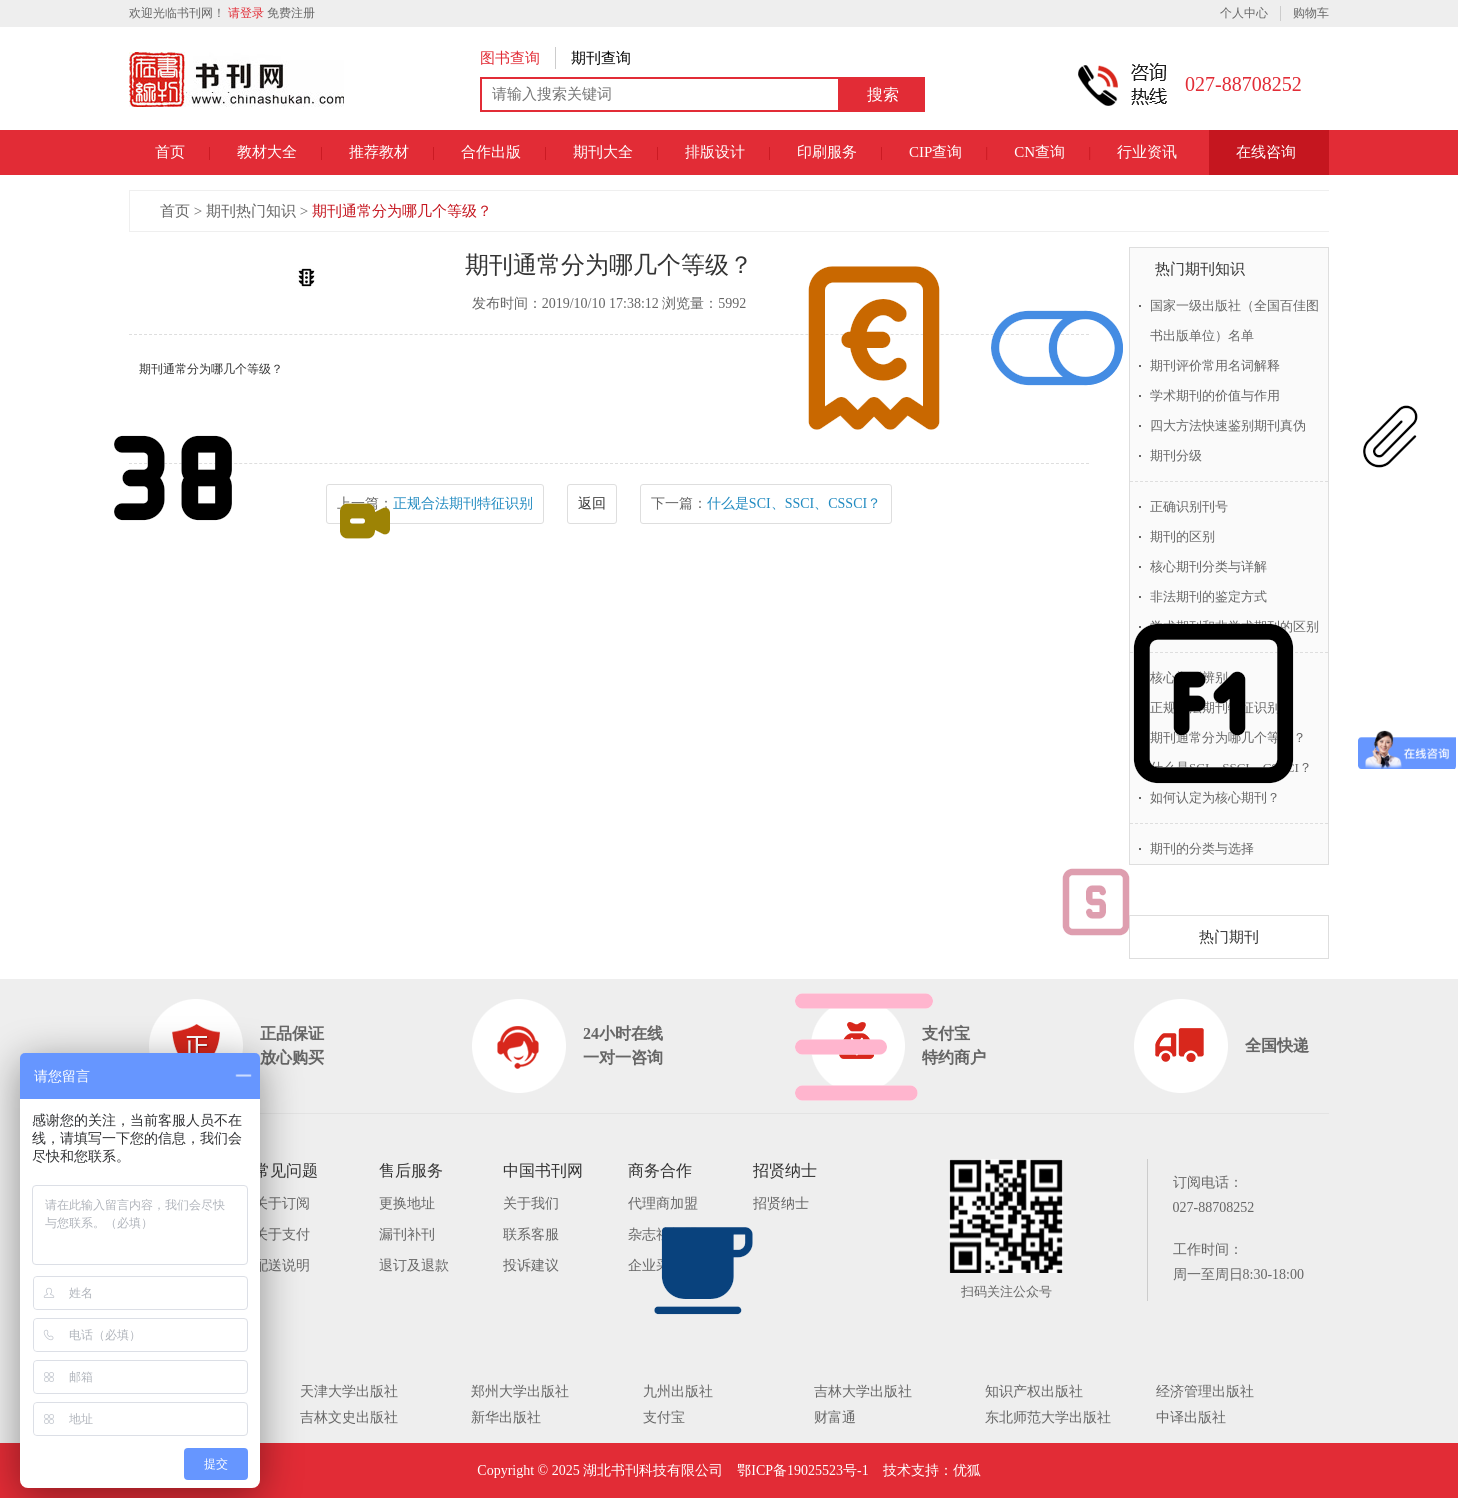 The image size is (1458, 1498). What do you see at coordinates (1213, 703) in the screenshot?
I see `access help or support documentation` at bounding box center [1213, 703].